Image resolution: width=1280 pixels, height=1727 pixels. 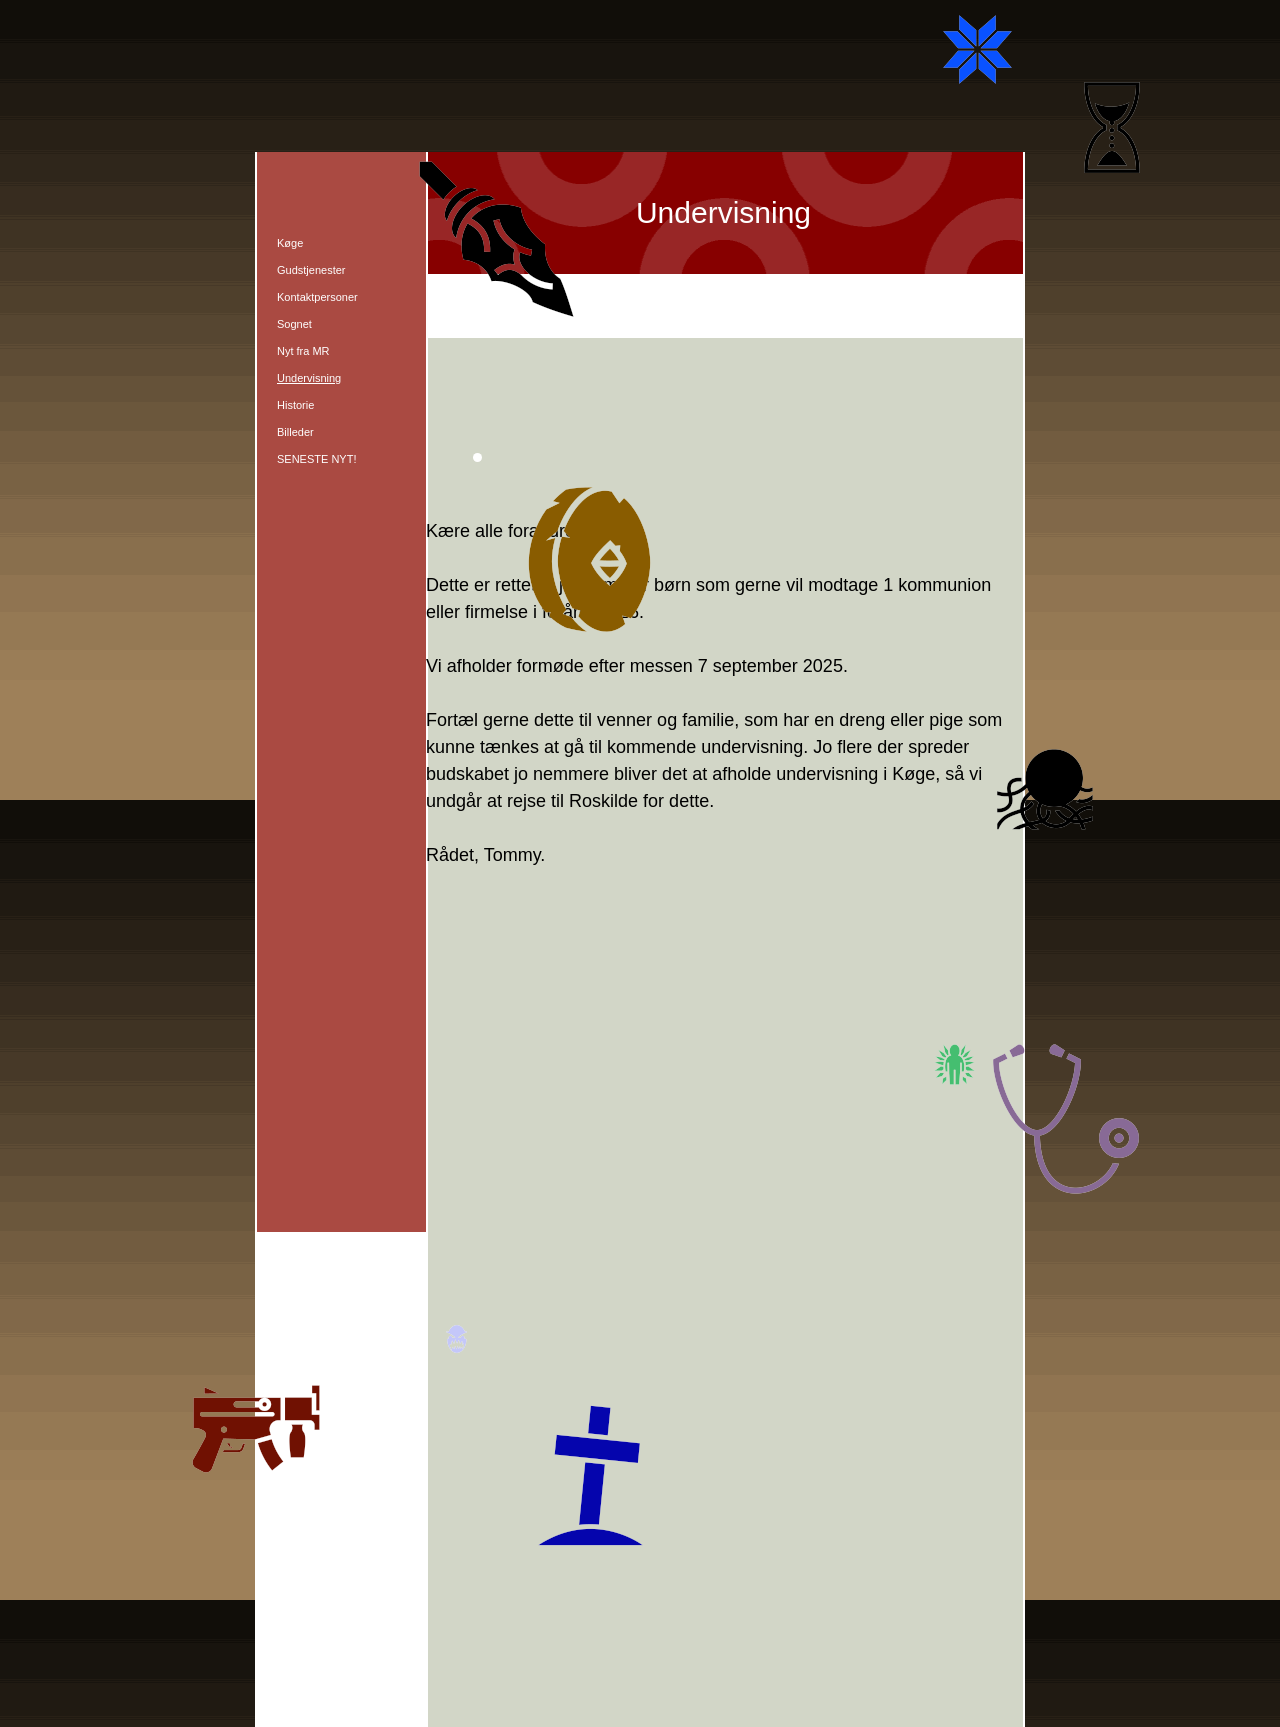 What do you see at coordinates (496, 238) in the screenshot?
I see `select stone spear weapon in game inventory` at bounding box center [496, 238].